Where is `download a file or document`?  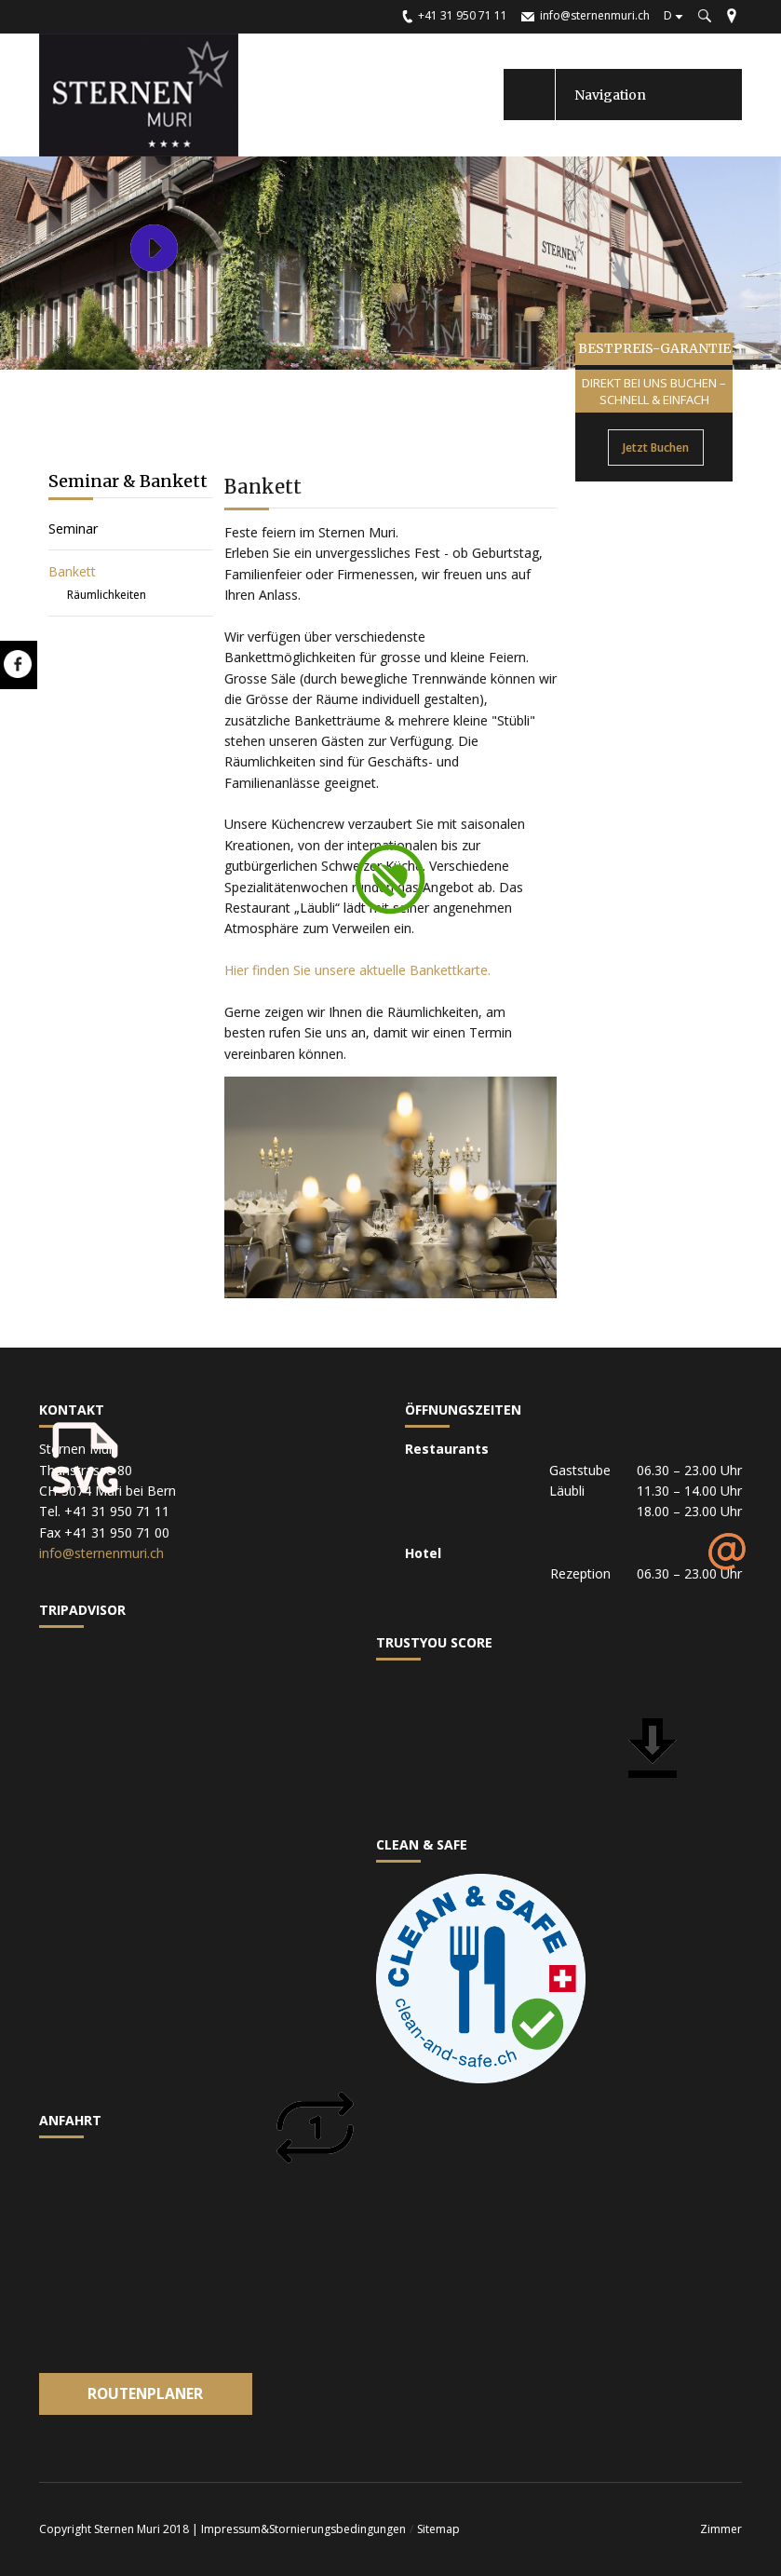
download a file or document is located at coordinates (653, 1750).